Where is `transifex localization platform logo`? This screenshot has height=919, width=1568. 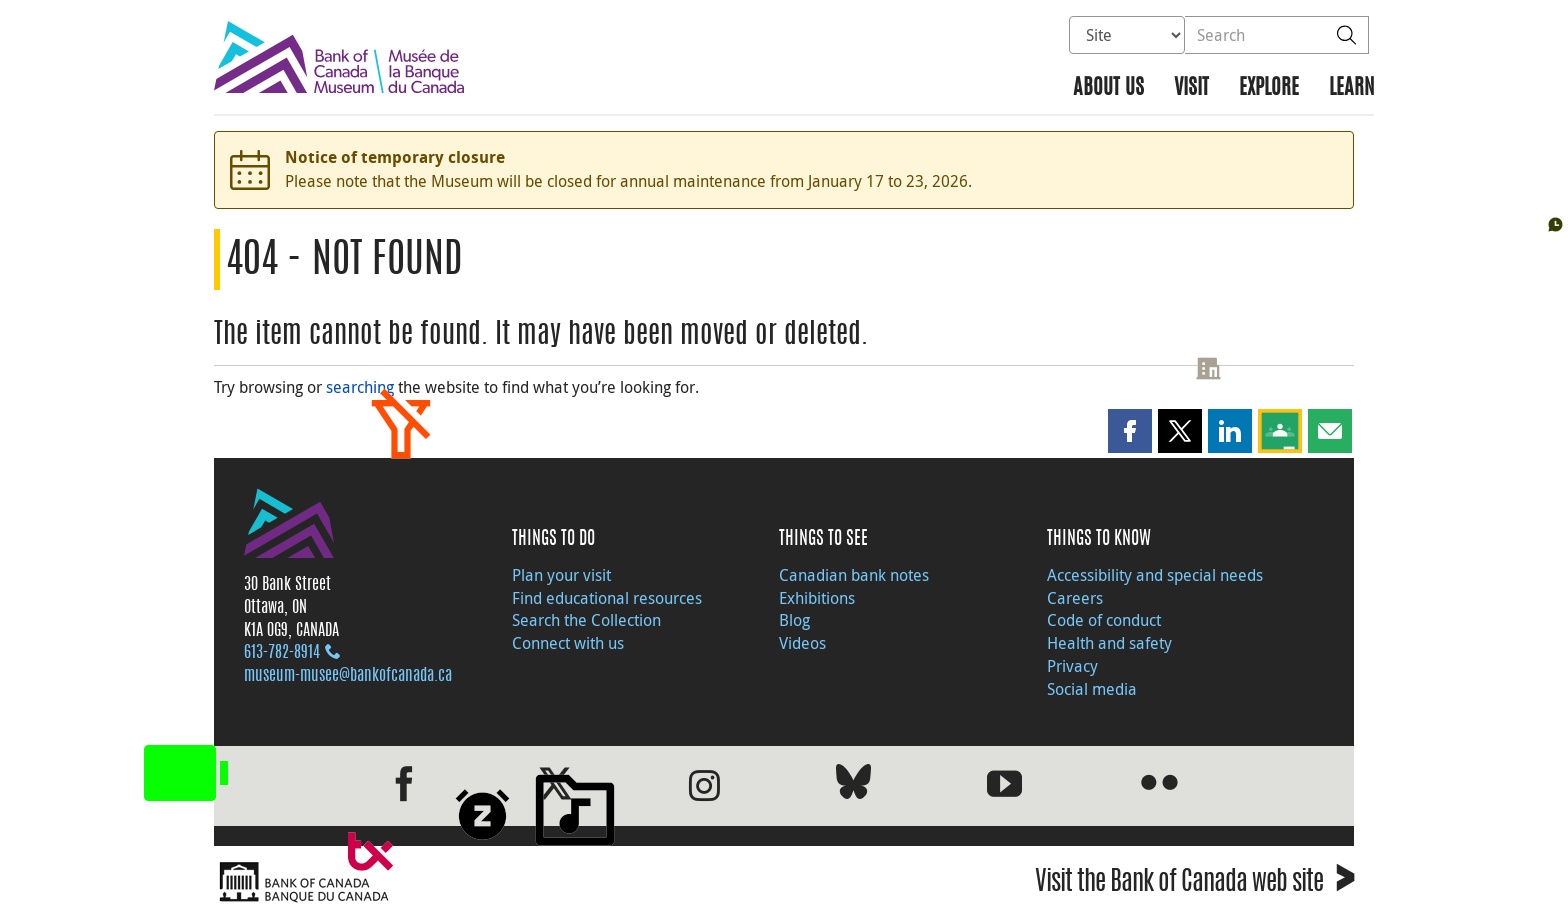 transifex localization platform logo is located at coordinates (370, 851).